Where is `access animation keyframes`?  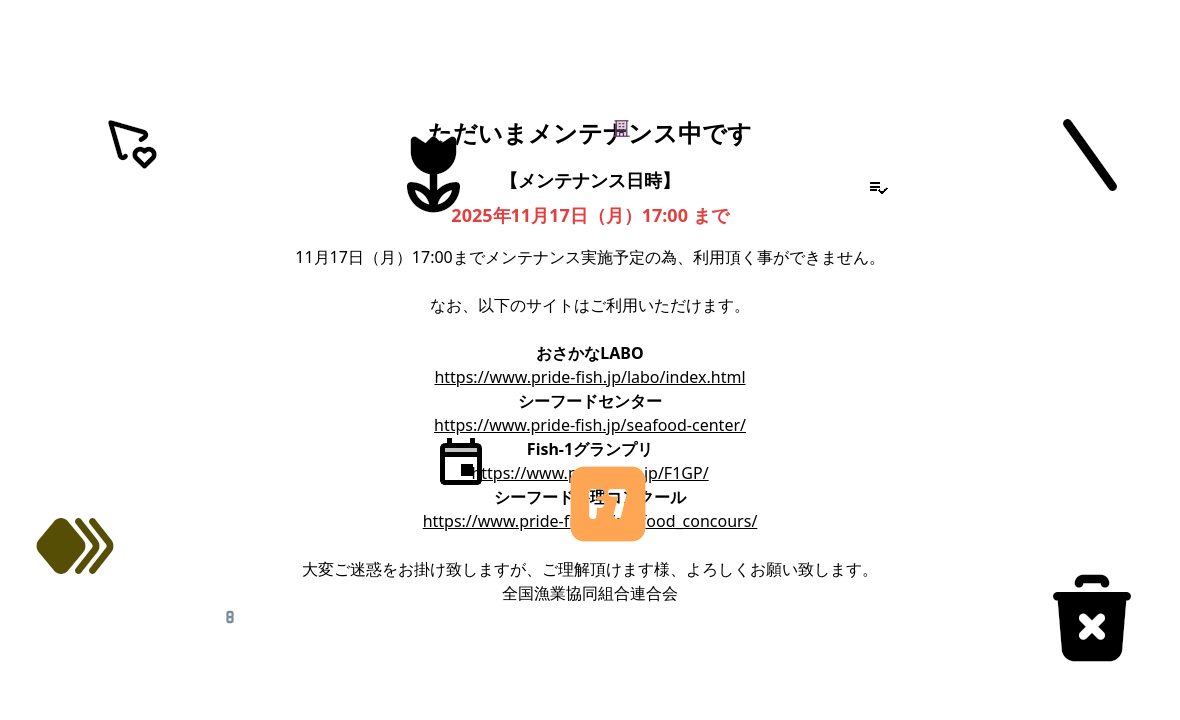
access animation keyframes is located at coordinates (75, 546).